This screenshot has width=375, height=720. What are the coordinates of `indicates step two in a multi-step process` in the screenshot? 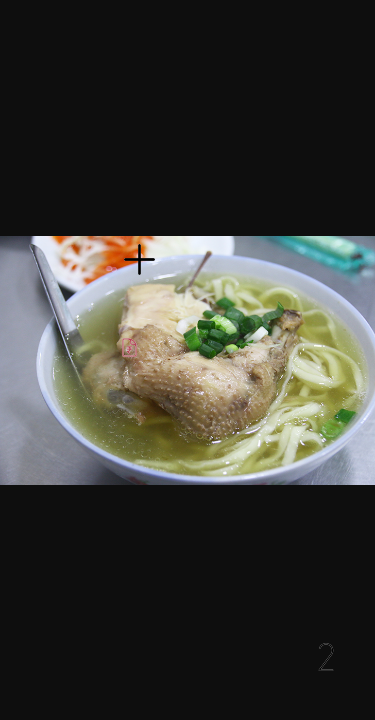 It's located at (326, 657).